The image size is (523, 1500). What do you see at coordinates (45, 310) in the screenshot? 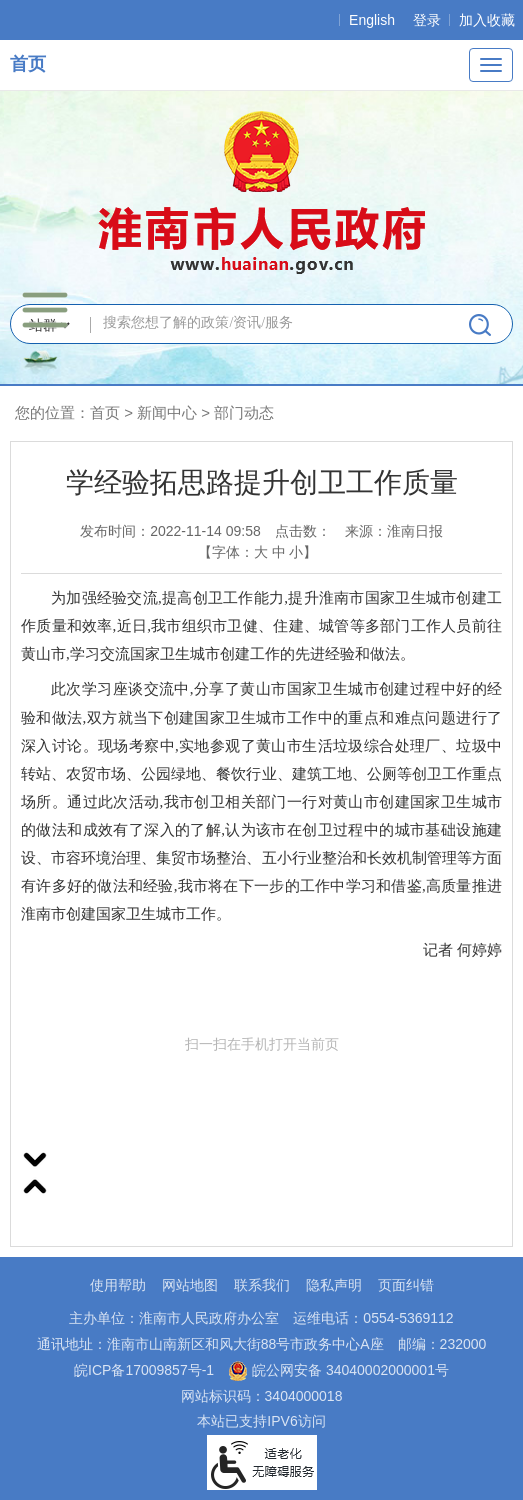
I see `open navigation menu` at bounding box center [45, 310].